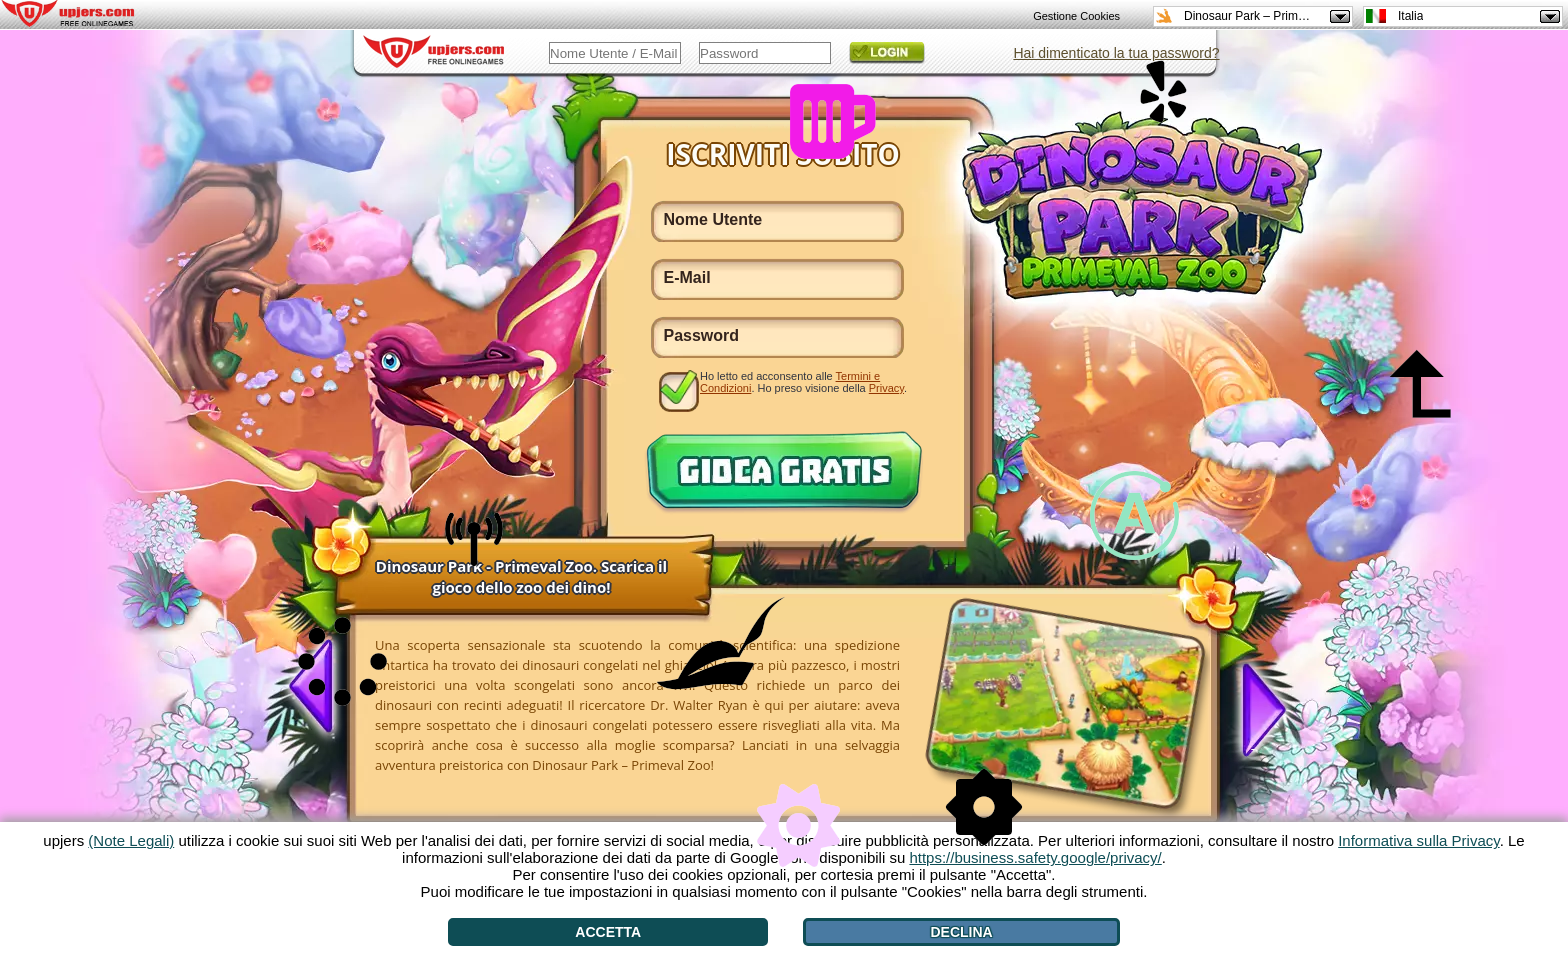  Describe the element at coordinates (798, 825) in the screenshot. I see `toggle light mode or bright theme` at that location.